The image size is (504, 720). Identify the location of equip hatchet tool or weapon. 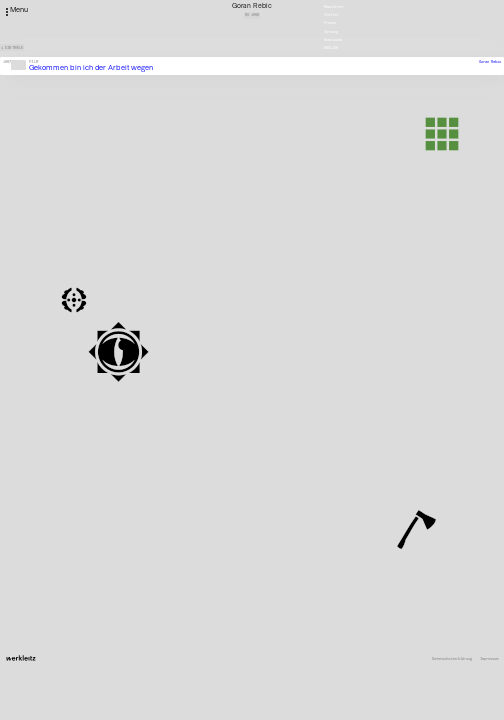
(416, 529).